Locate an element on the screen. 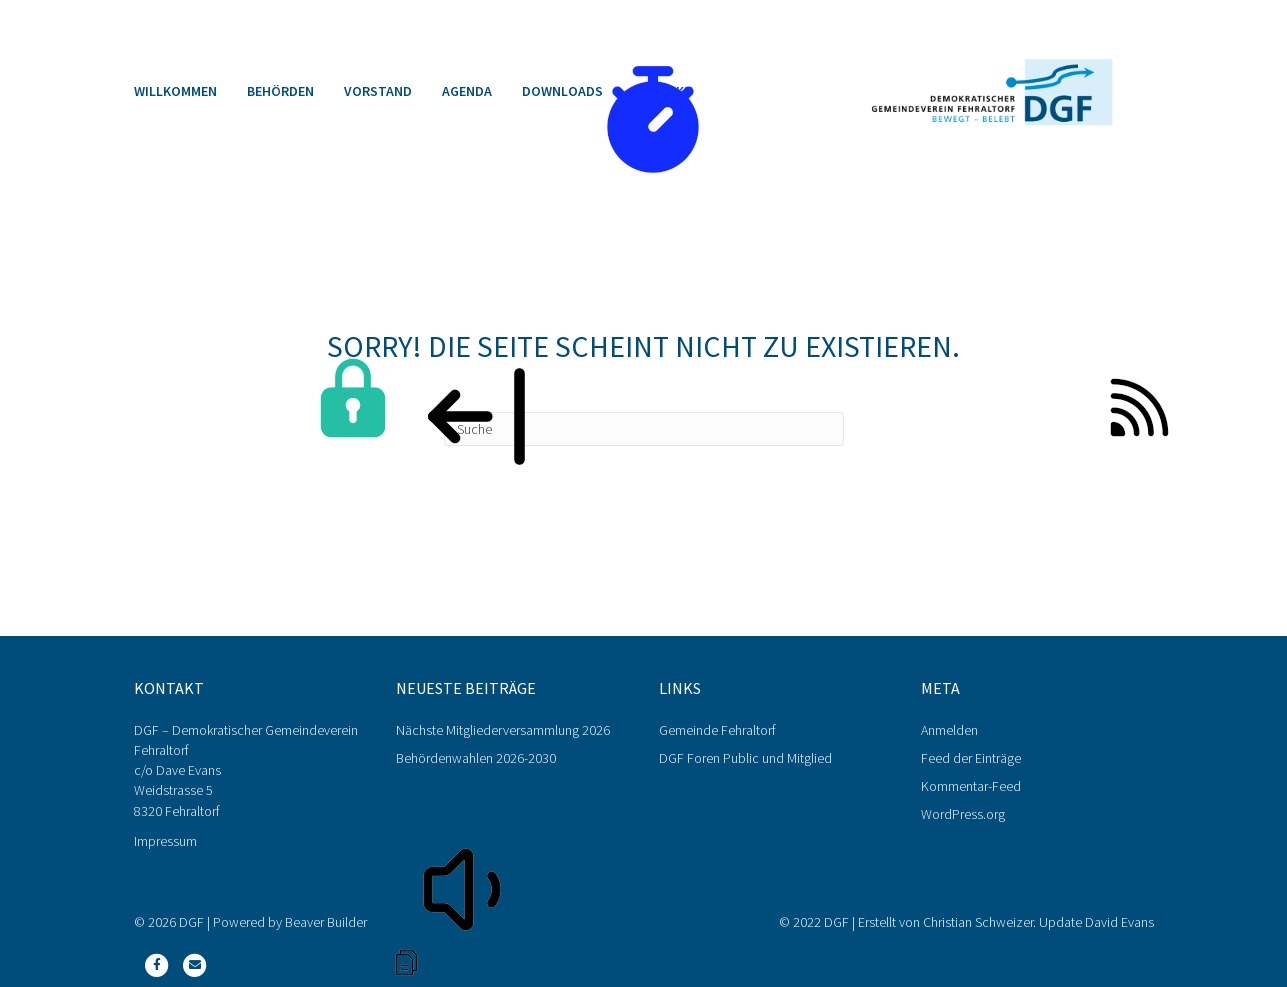 This screenshot has height=987, width=1287. view all files is located at coordinates (406, 962).